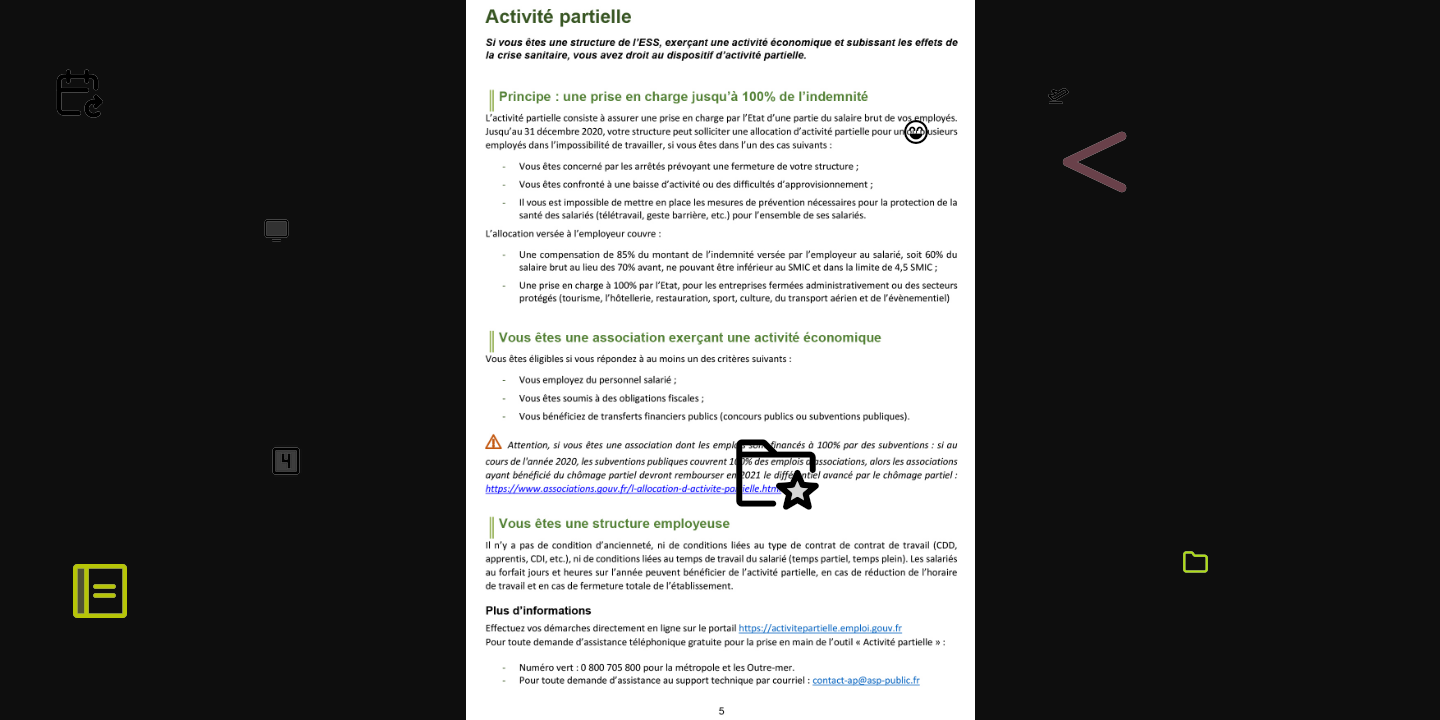 The height and width of the screenshot is (720, 1440). Describe the element at coordinates (77, 92) in the screenshot. I see `set up a recurring event` at that location.